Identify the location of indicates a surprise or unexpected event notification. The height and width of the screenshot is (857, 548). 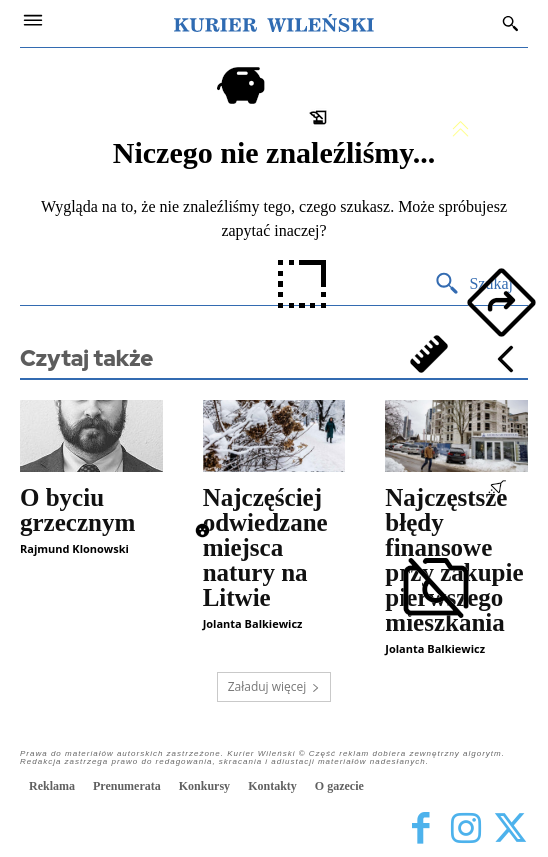
(202, 530).